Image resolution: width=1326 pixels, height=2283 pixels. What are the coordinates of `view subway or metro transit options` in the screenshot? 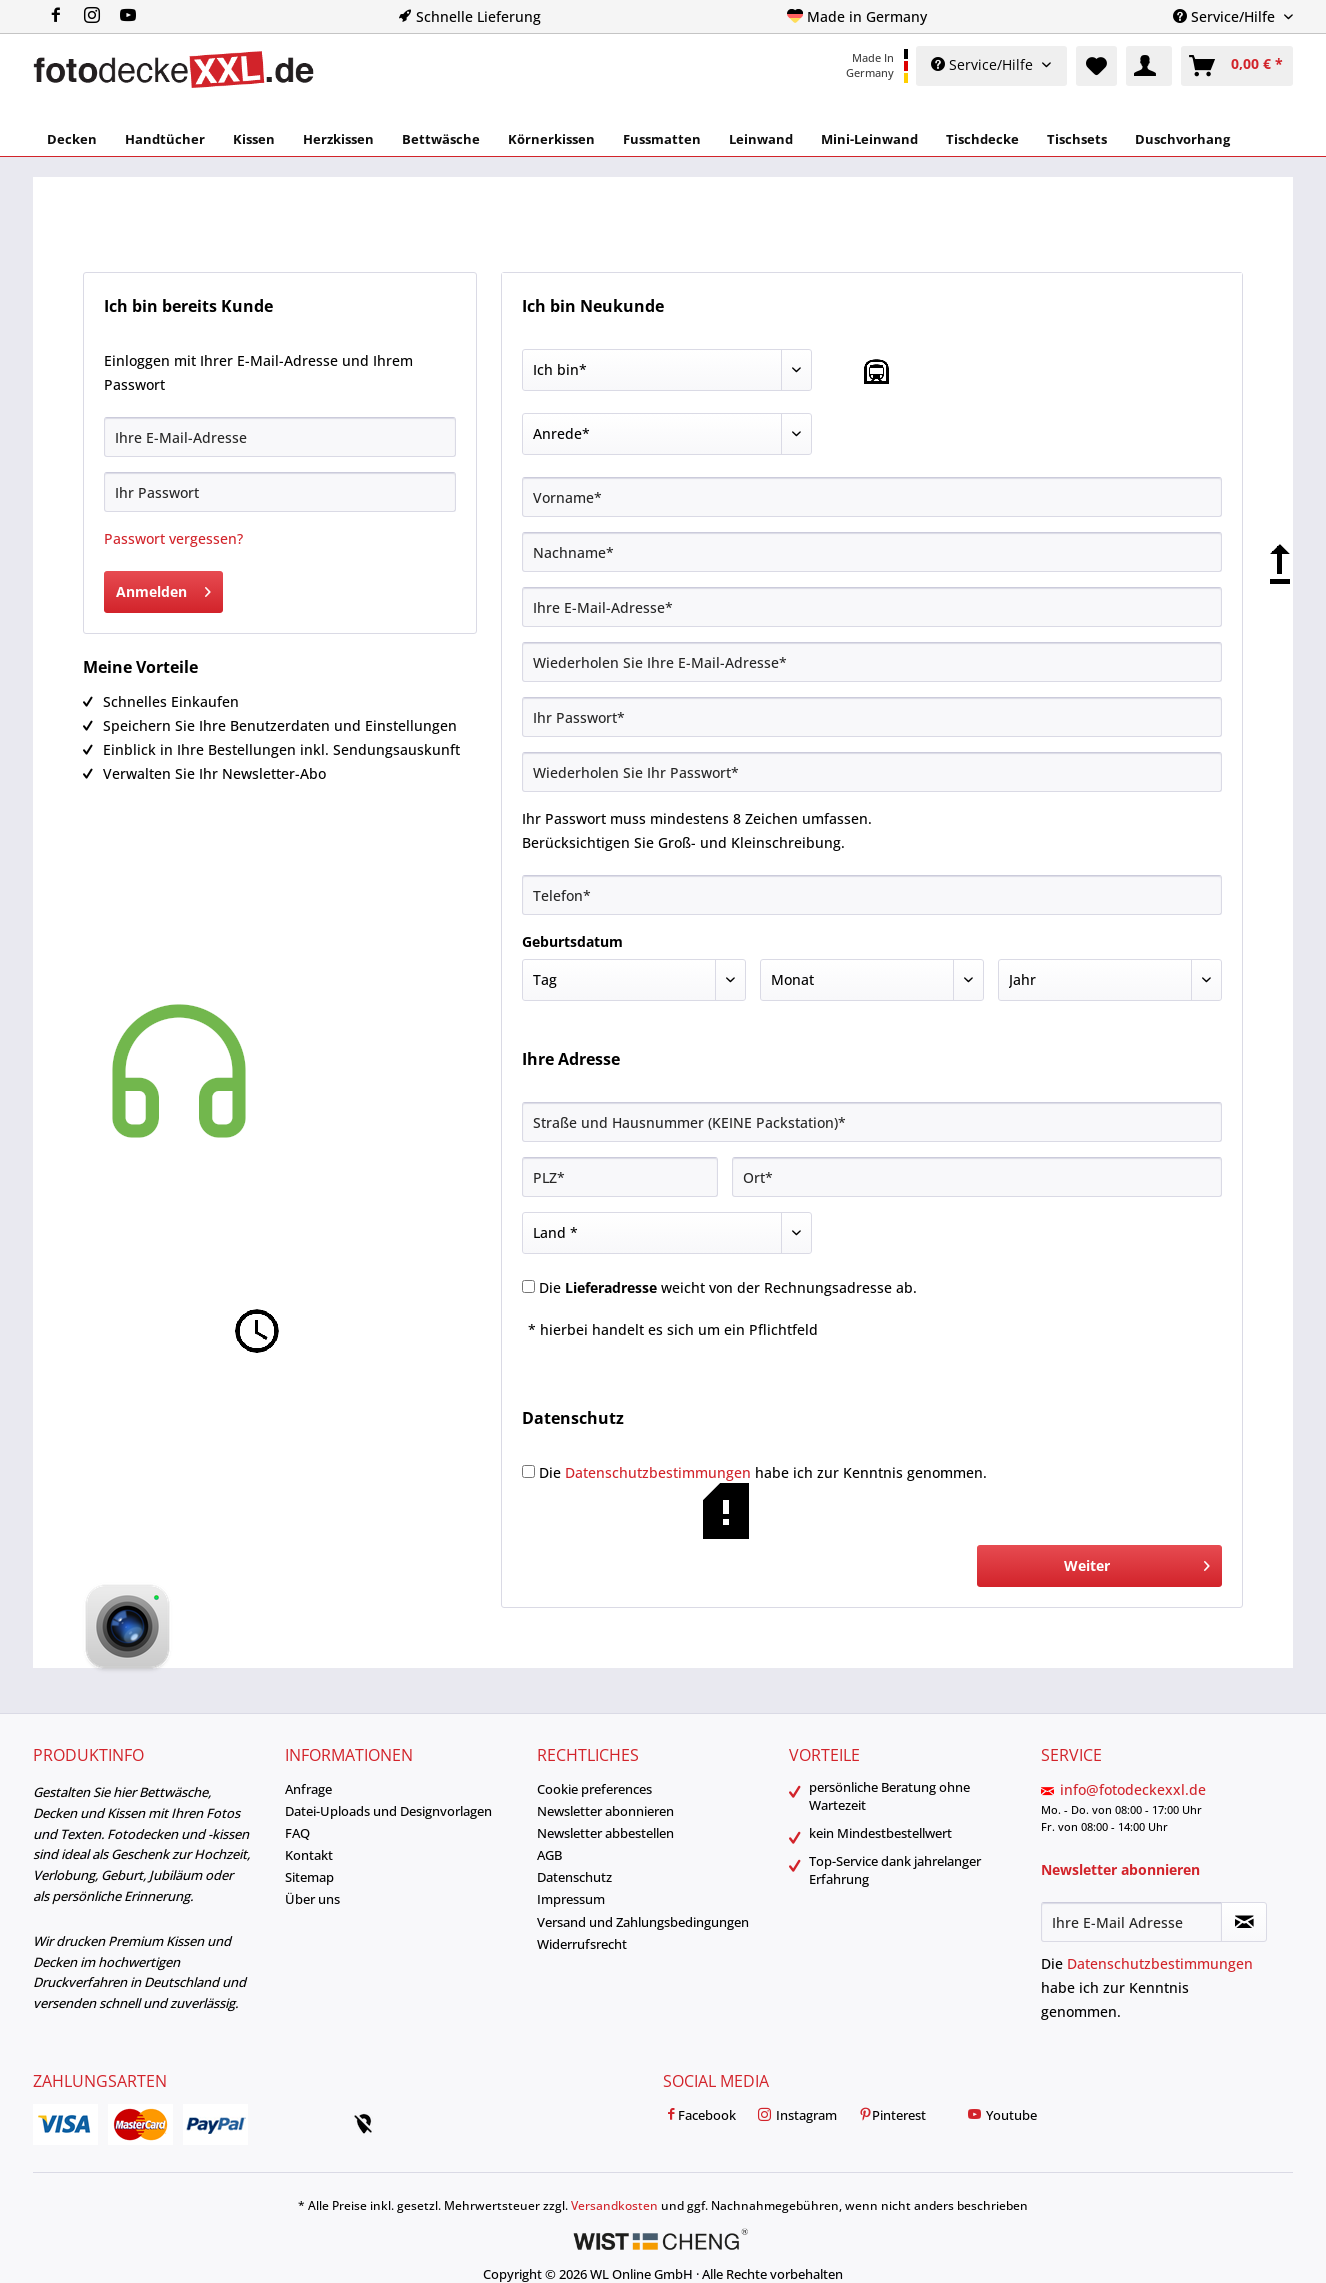 It's located at (876, 371).